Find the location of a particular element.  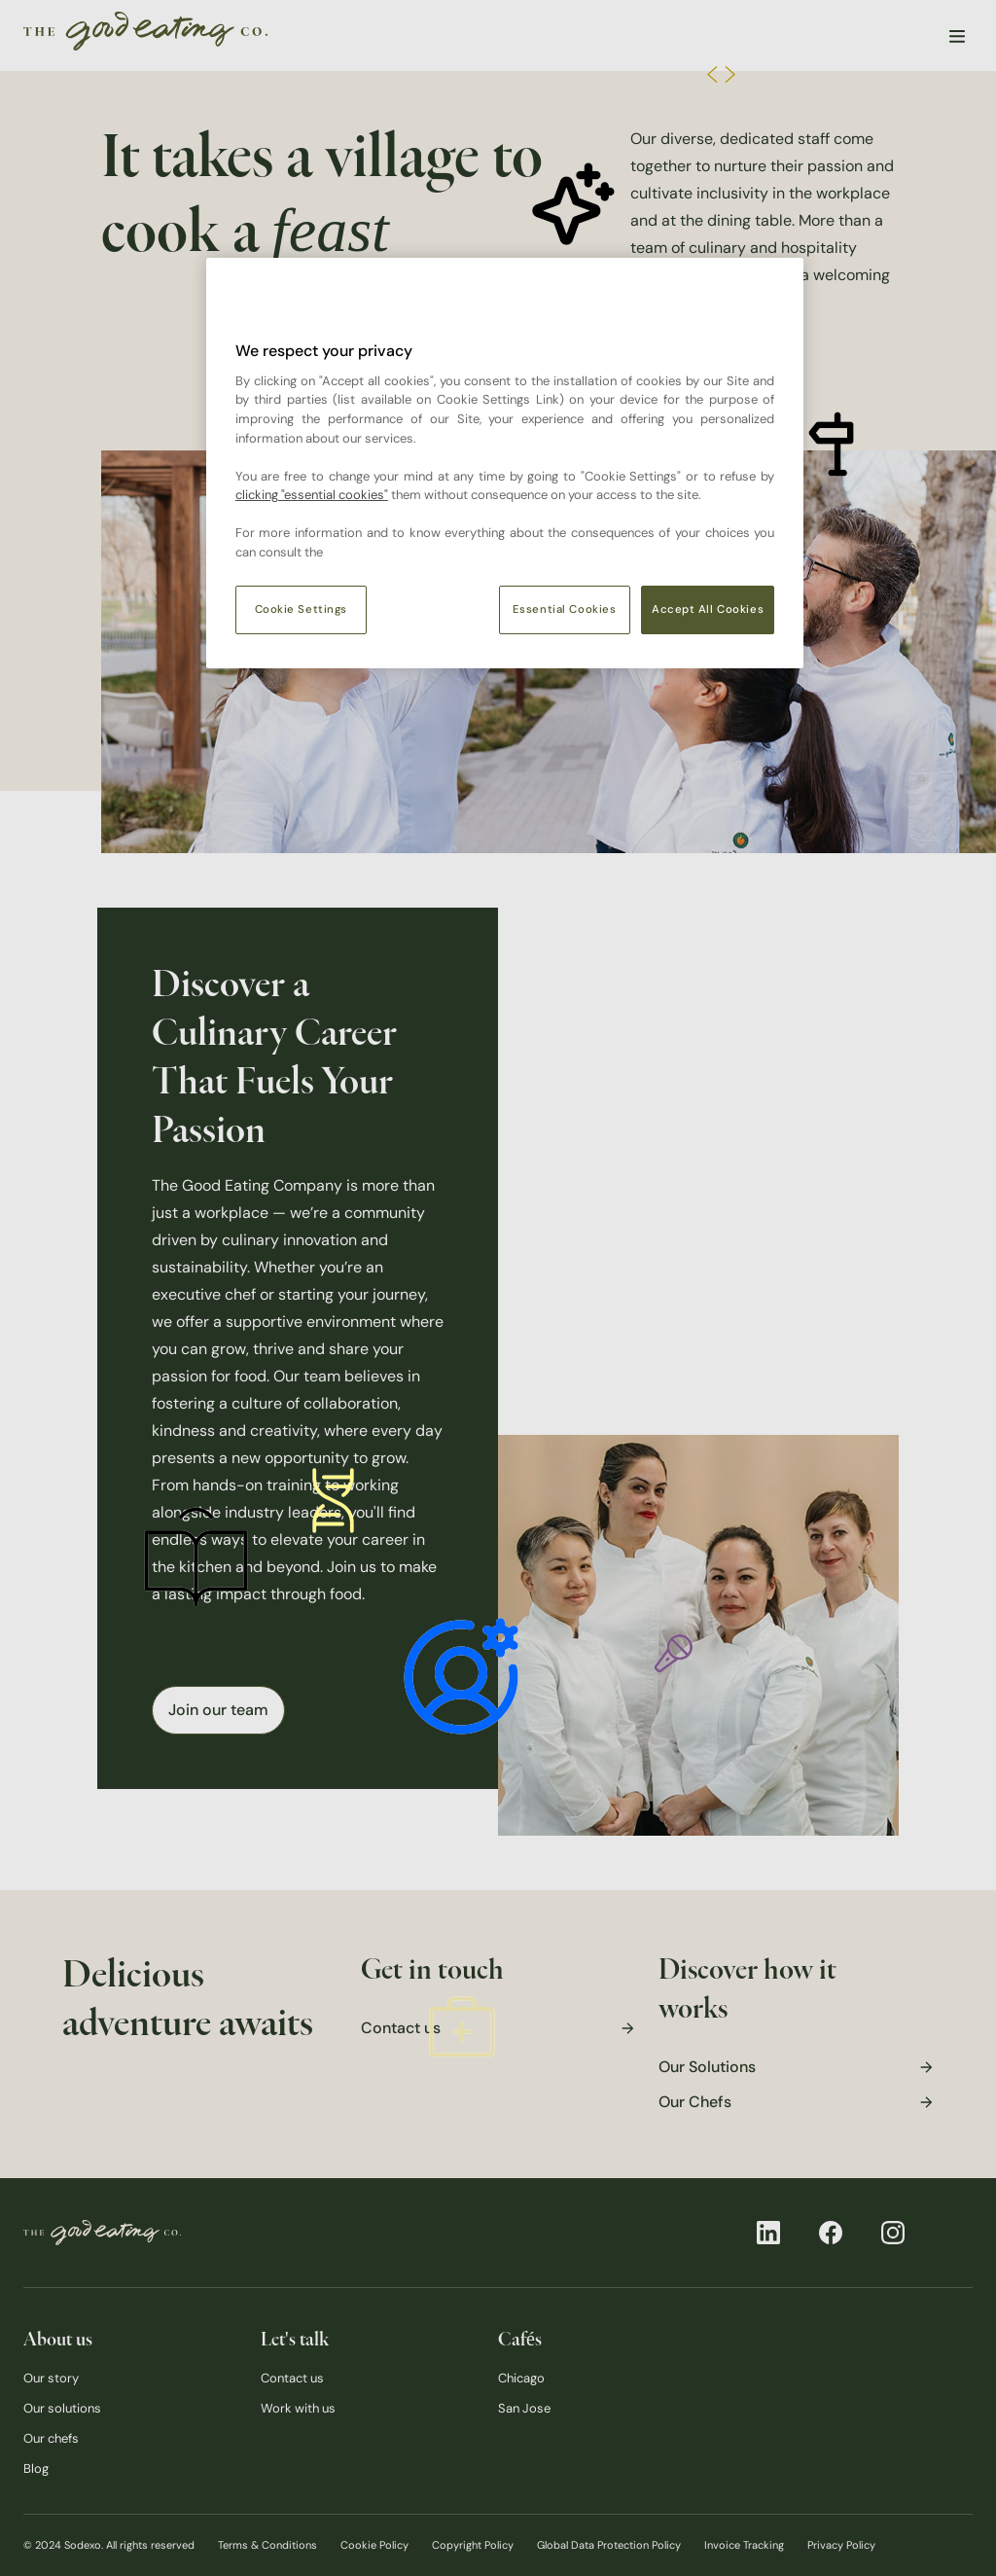

access first aid or medical resources is located at coordinates (462, 2029).